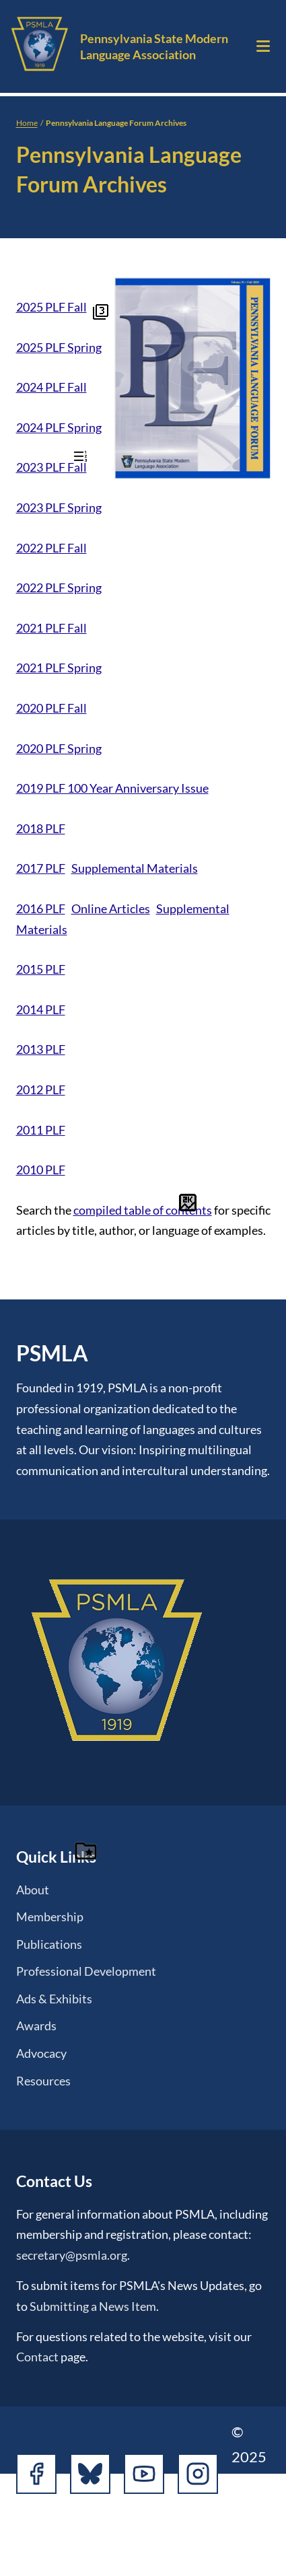 This screenshot has width=286, height=2576. Describe the element at coordinates (85, 1851) in the screenshot. I see `access starred or favorite folders` at that location.